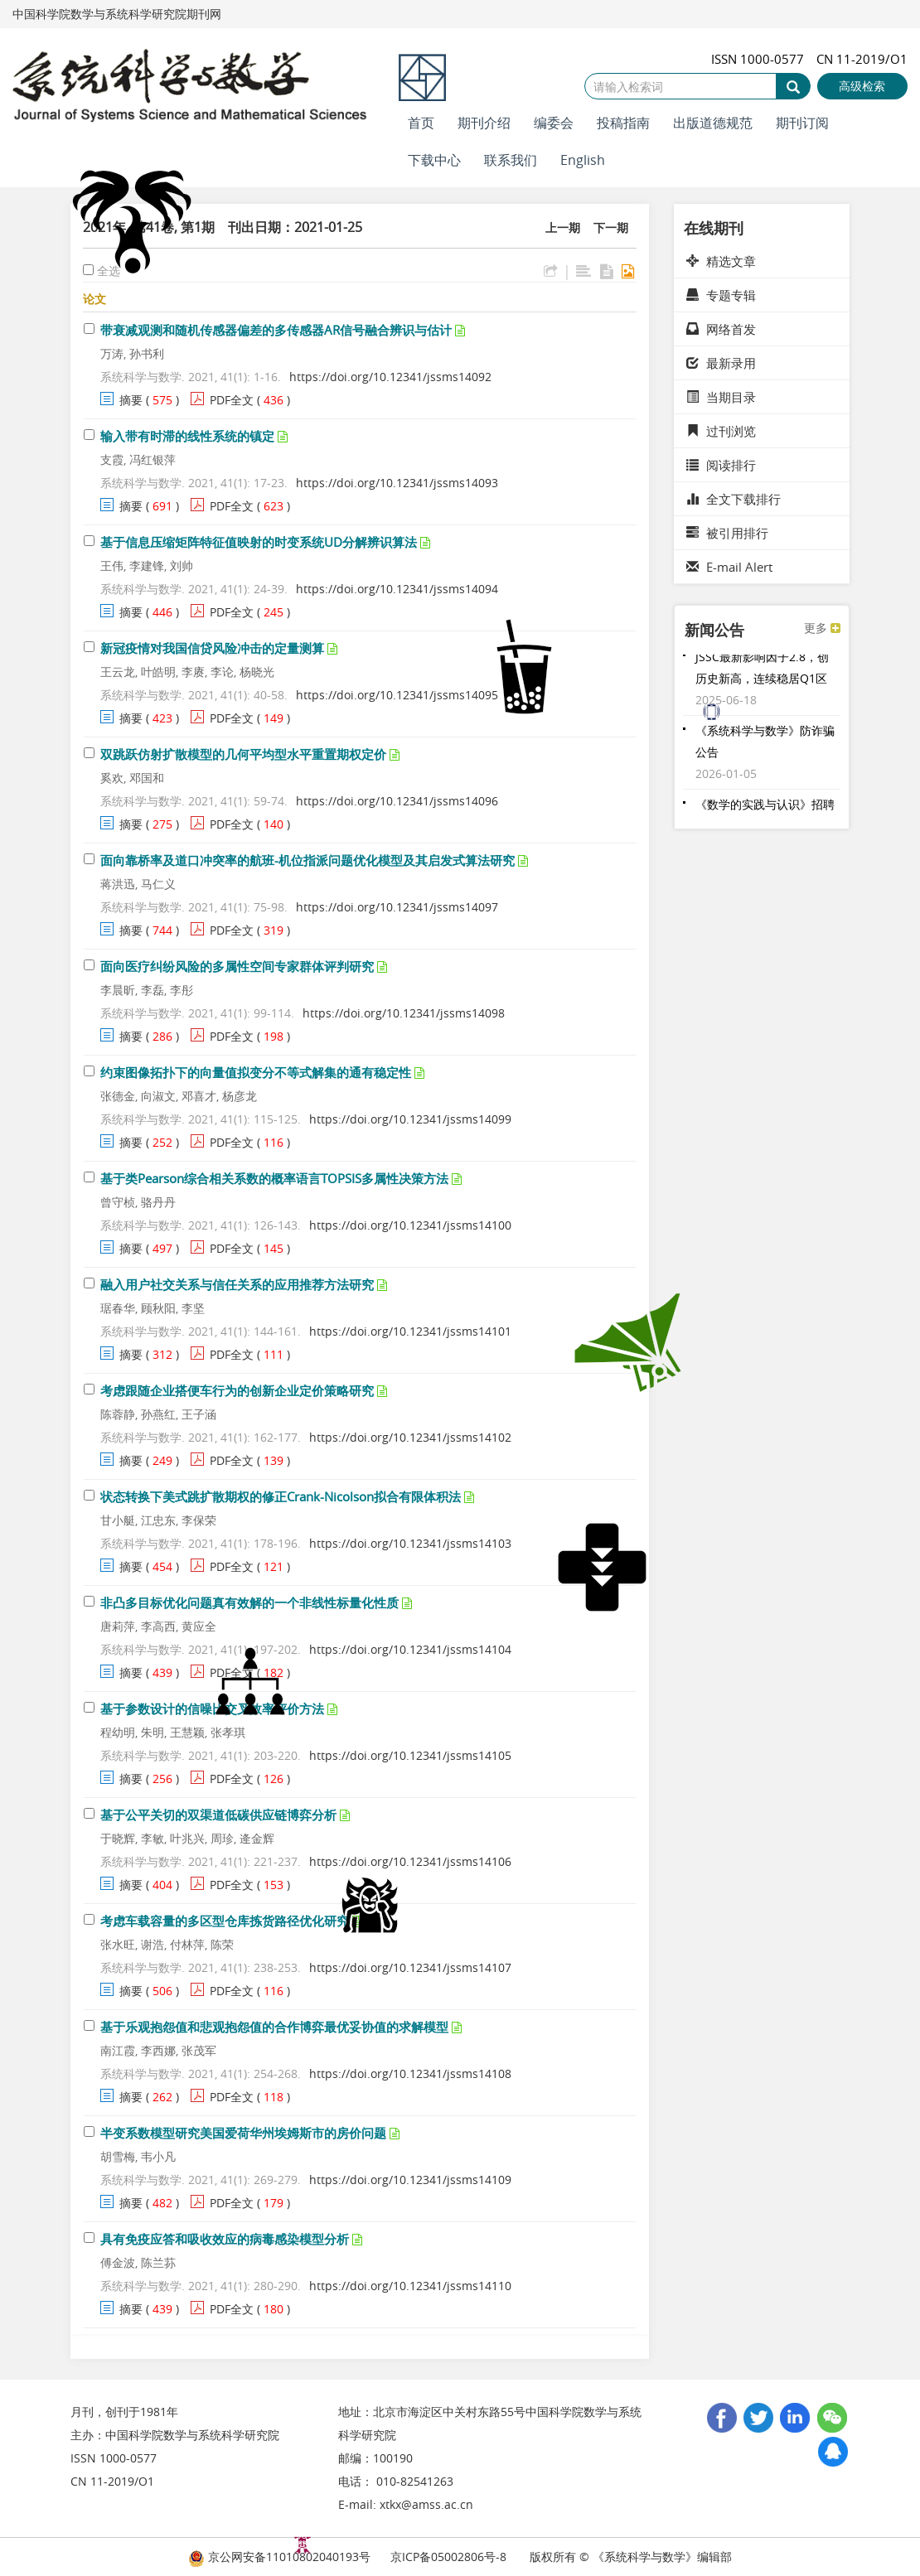  Describe the element at coordinates (524, 666) in the screenshot. I see `order bubble tea or boba drinks` at that location.